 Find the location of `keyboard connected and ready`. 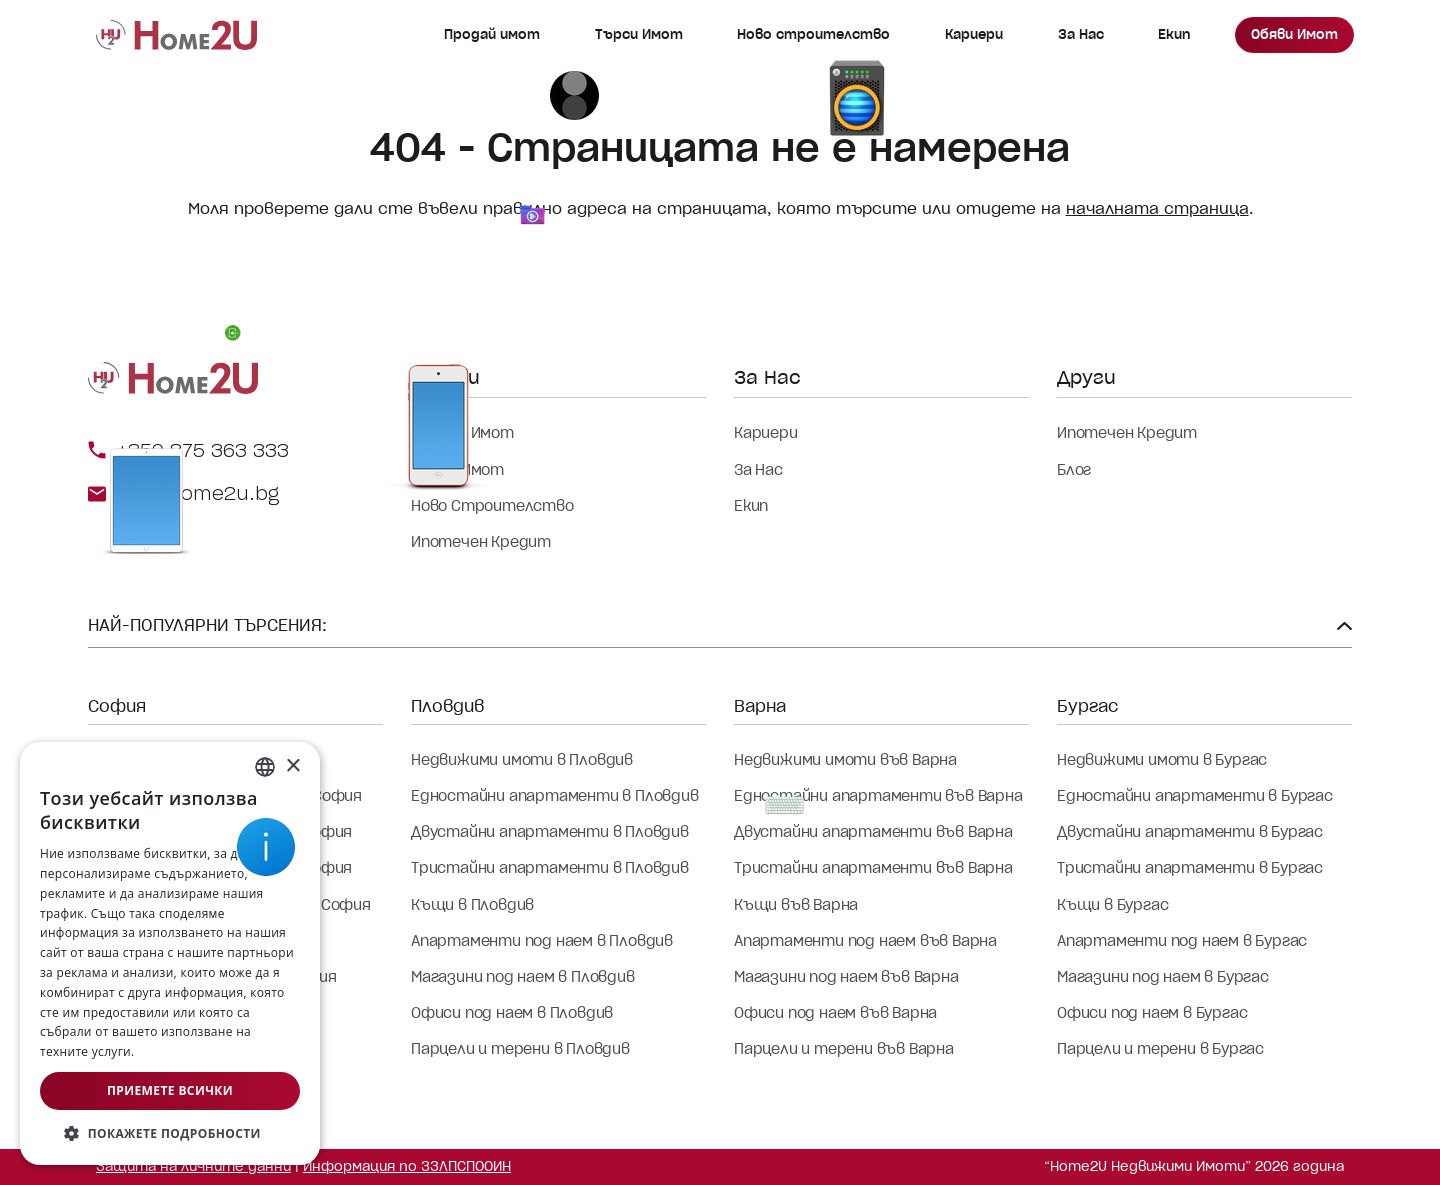

keyboard connected and ready is located at coordinates (784, 805).